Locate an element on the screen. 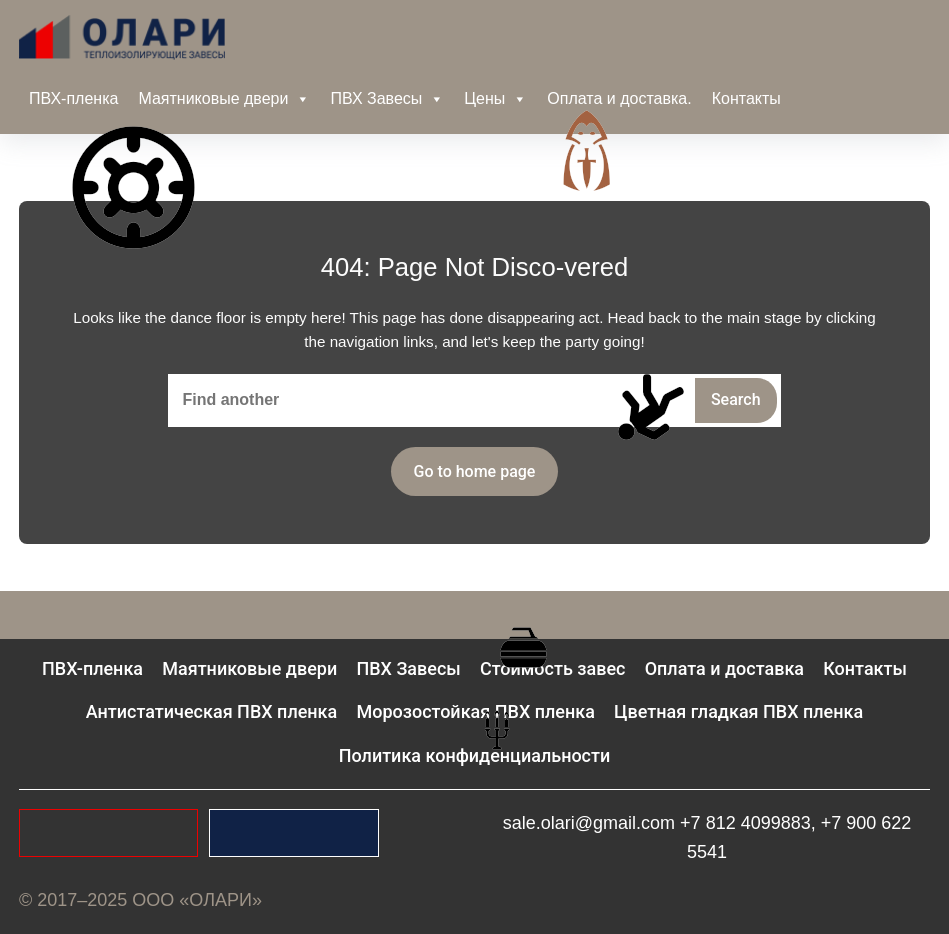 The height and width of the screenshot is (934, 949). indicates a fall hazard or danger zone is located at coordinates (651, 407).